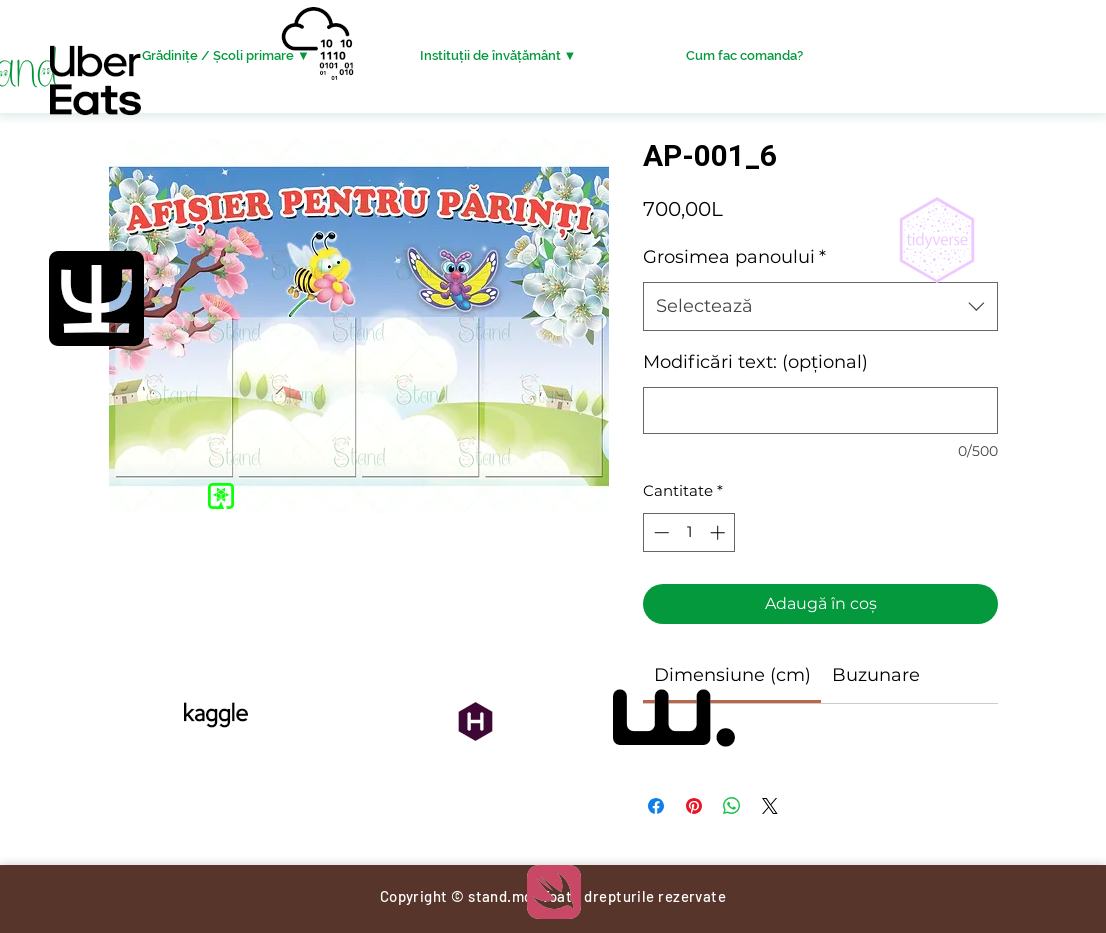  Describe the element at coordinates (674, 718) in the screenshot. I see `wagmi cryptocurrency/web3 library logo` at that location.